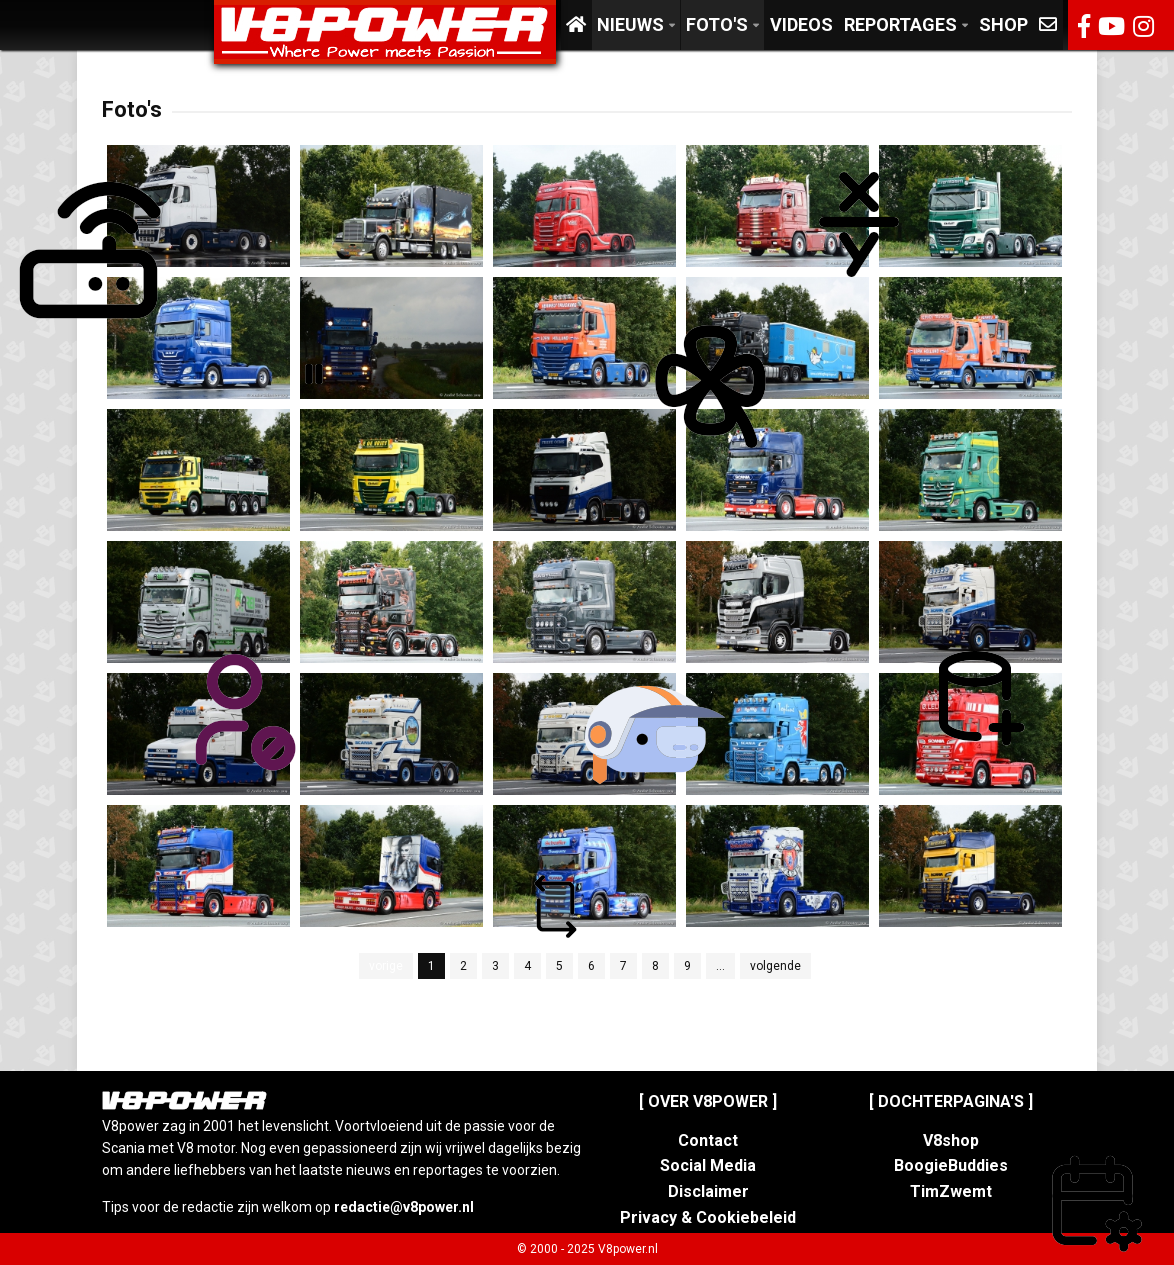 The width and height of the screenshot is (1174, 1265). What do you see at coordinates (234, 709) in the screenshot?
I see `cancel or block a user account` at bounding box center [234, 709].